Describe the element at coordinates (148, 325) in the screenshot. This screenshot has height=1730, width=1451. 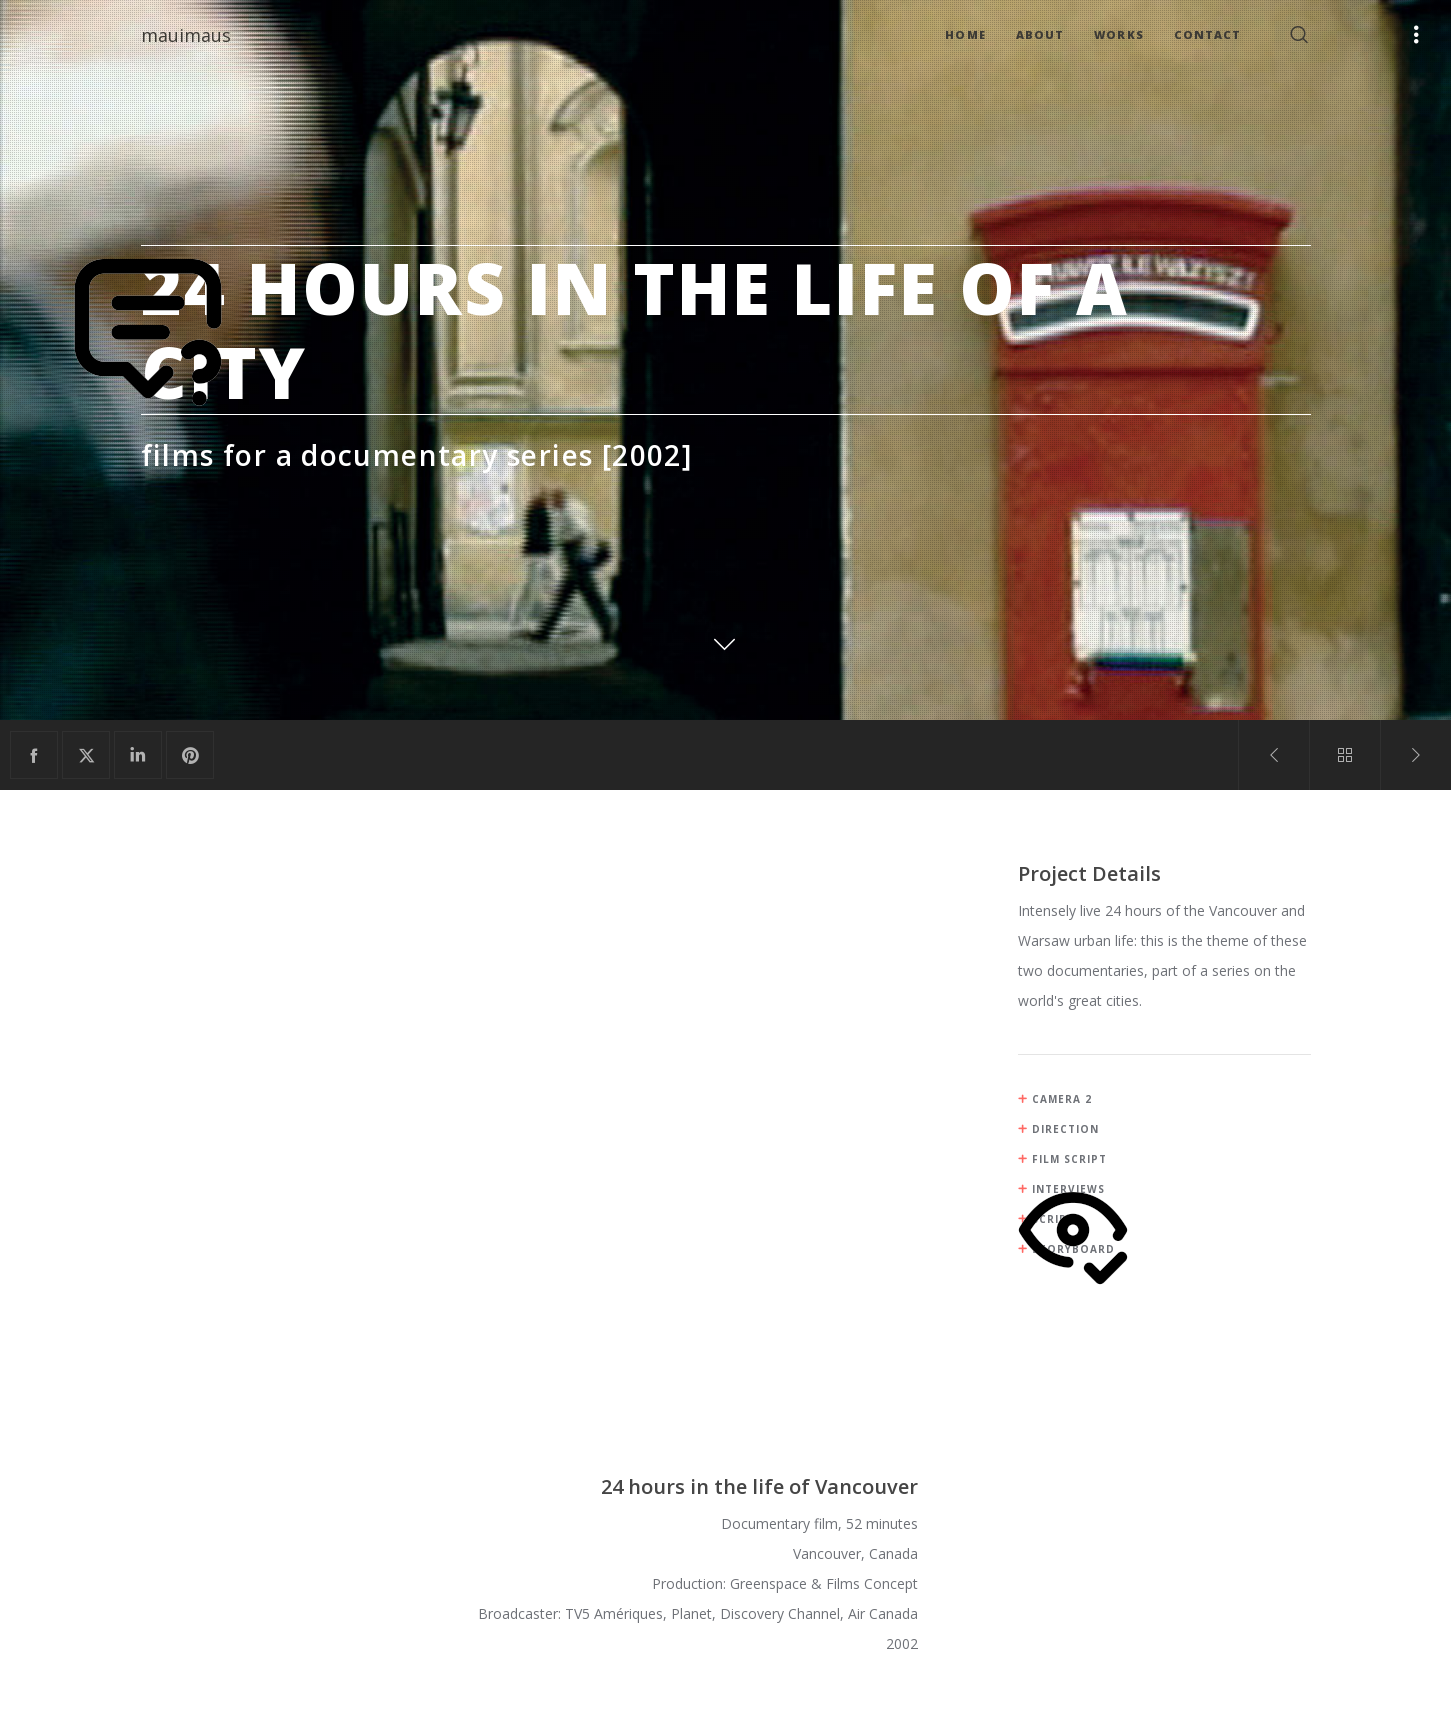
I see `access help or FAQ chat` at that location.